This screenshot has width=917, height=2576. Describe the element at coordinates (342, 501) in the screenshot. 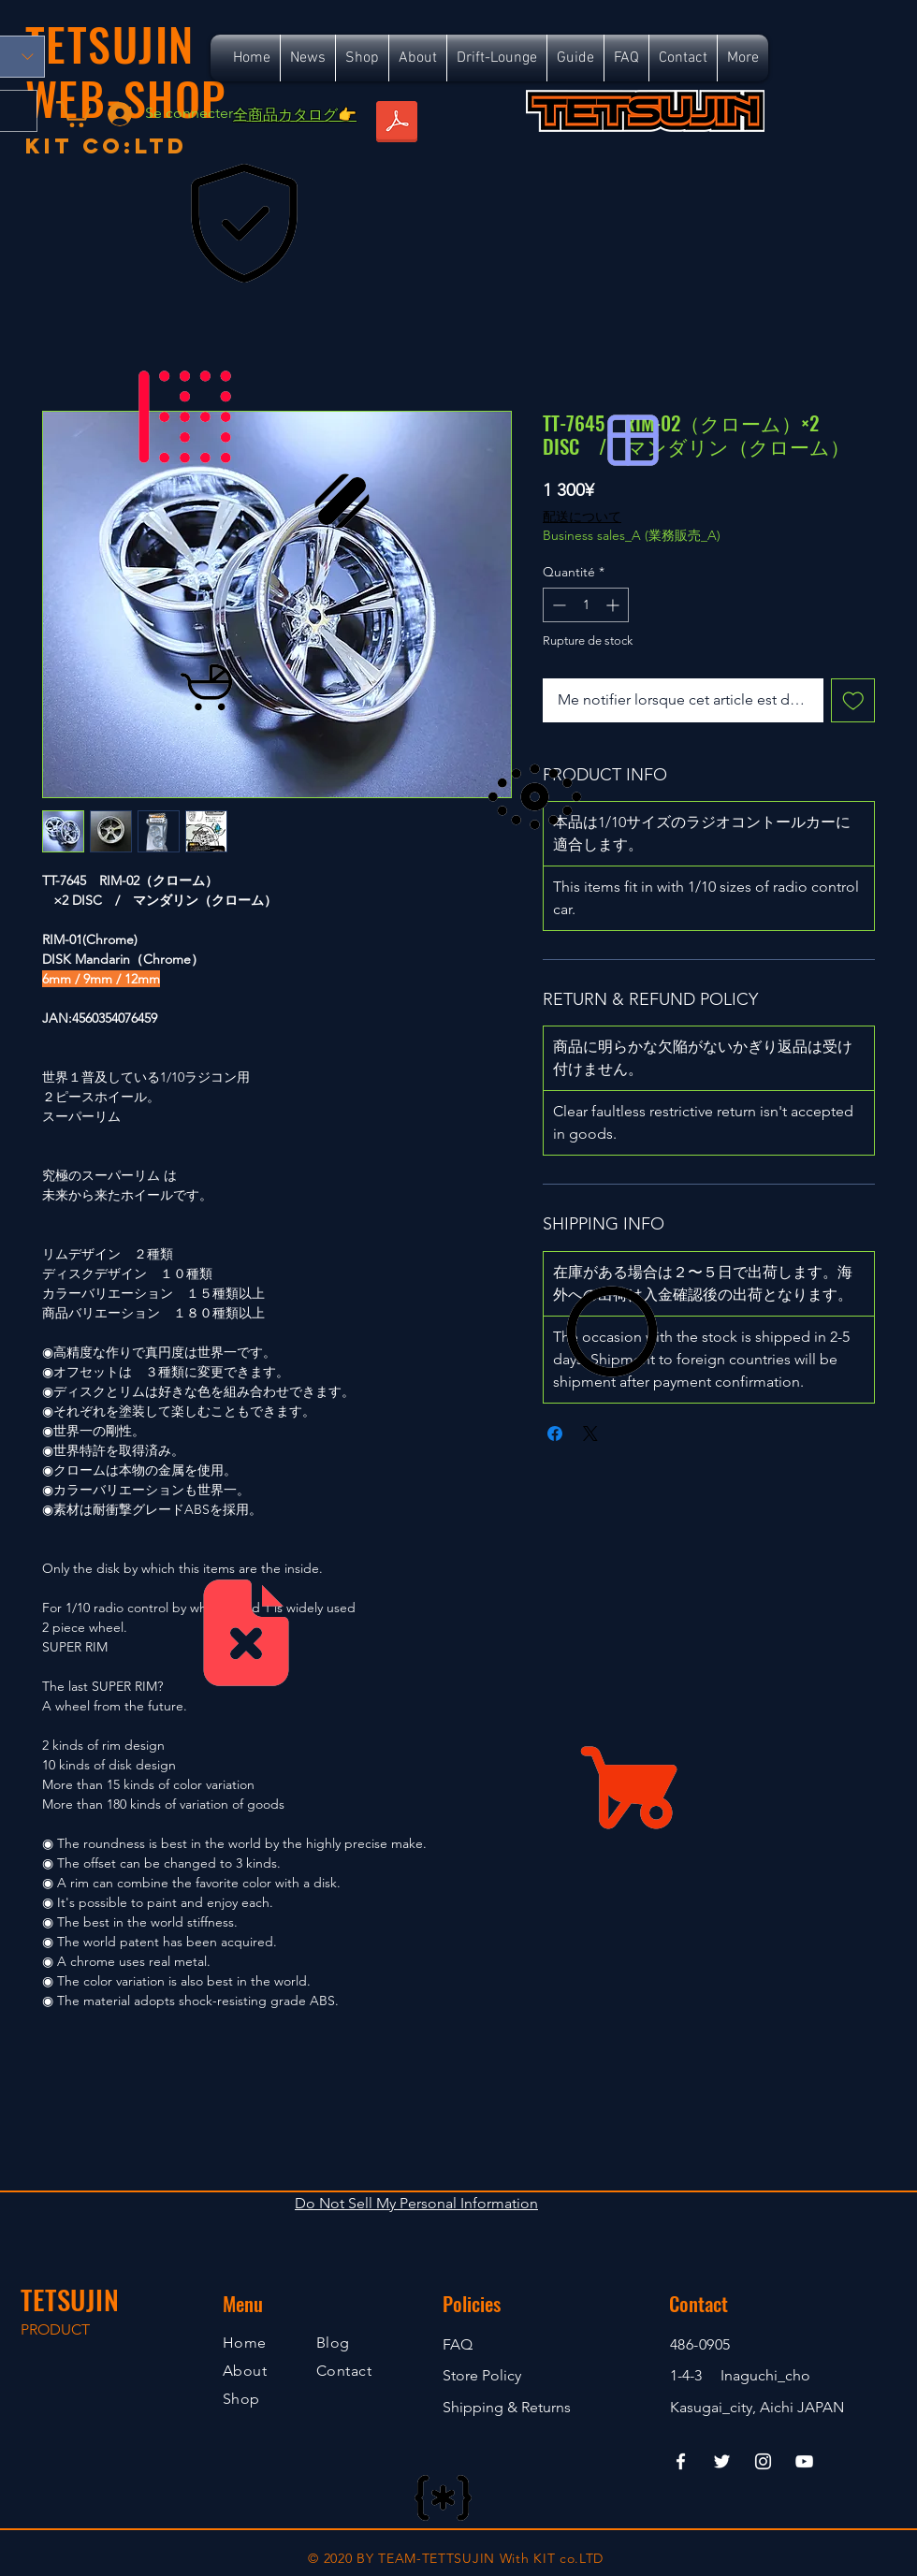

I see `food category or restaurant section` at that location.